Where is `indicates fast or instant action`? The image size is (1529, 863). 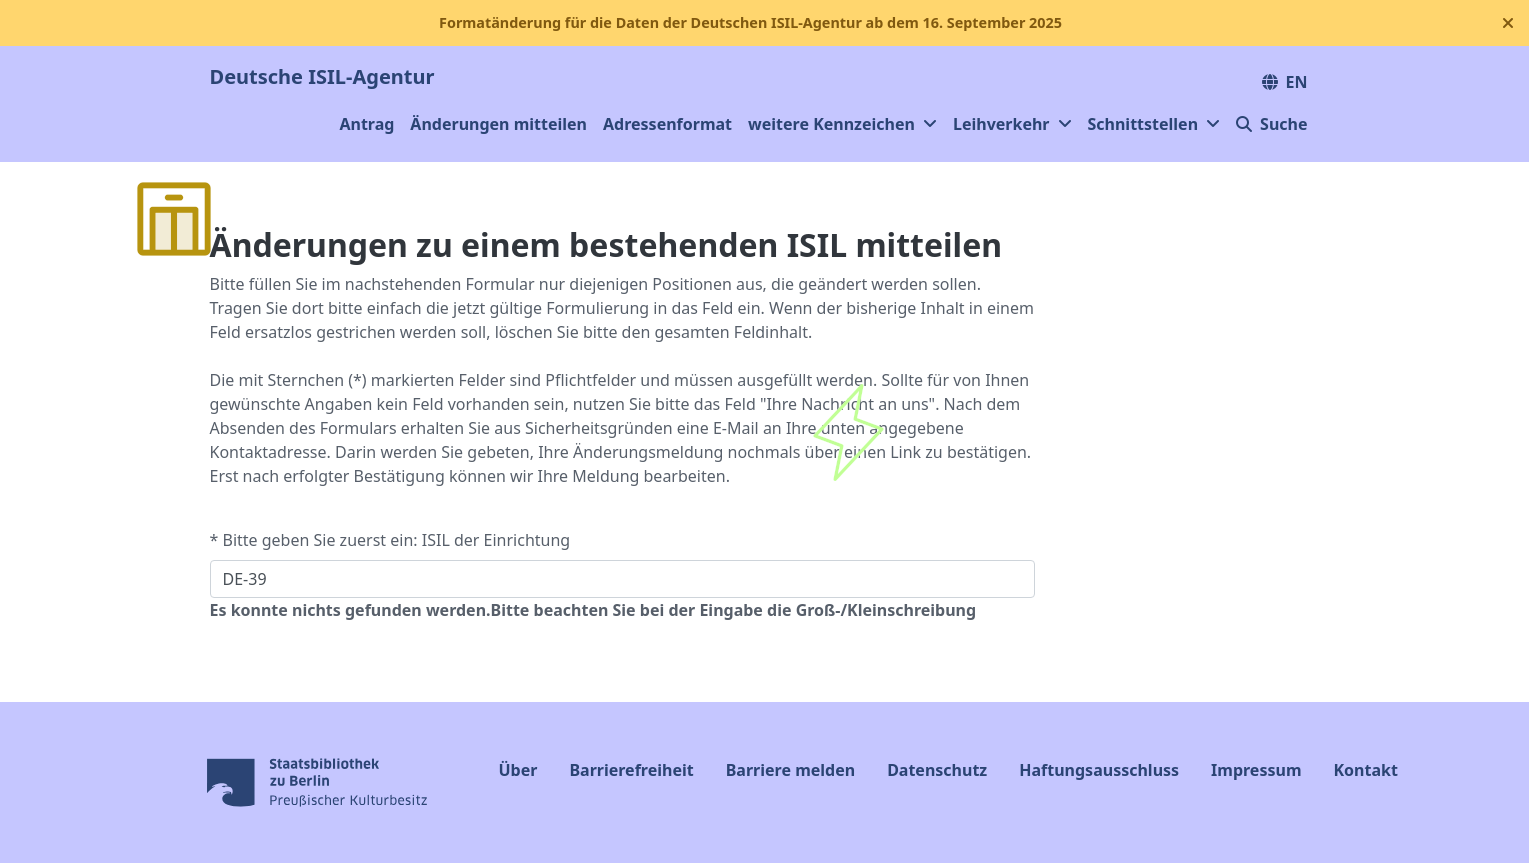 indicates fast or instant action is located at coordinates (848, 432).